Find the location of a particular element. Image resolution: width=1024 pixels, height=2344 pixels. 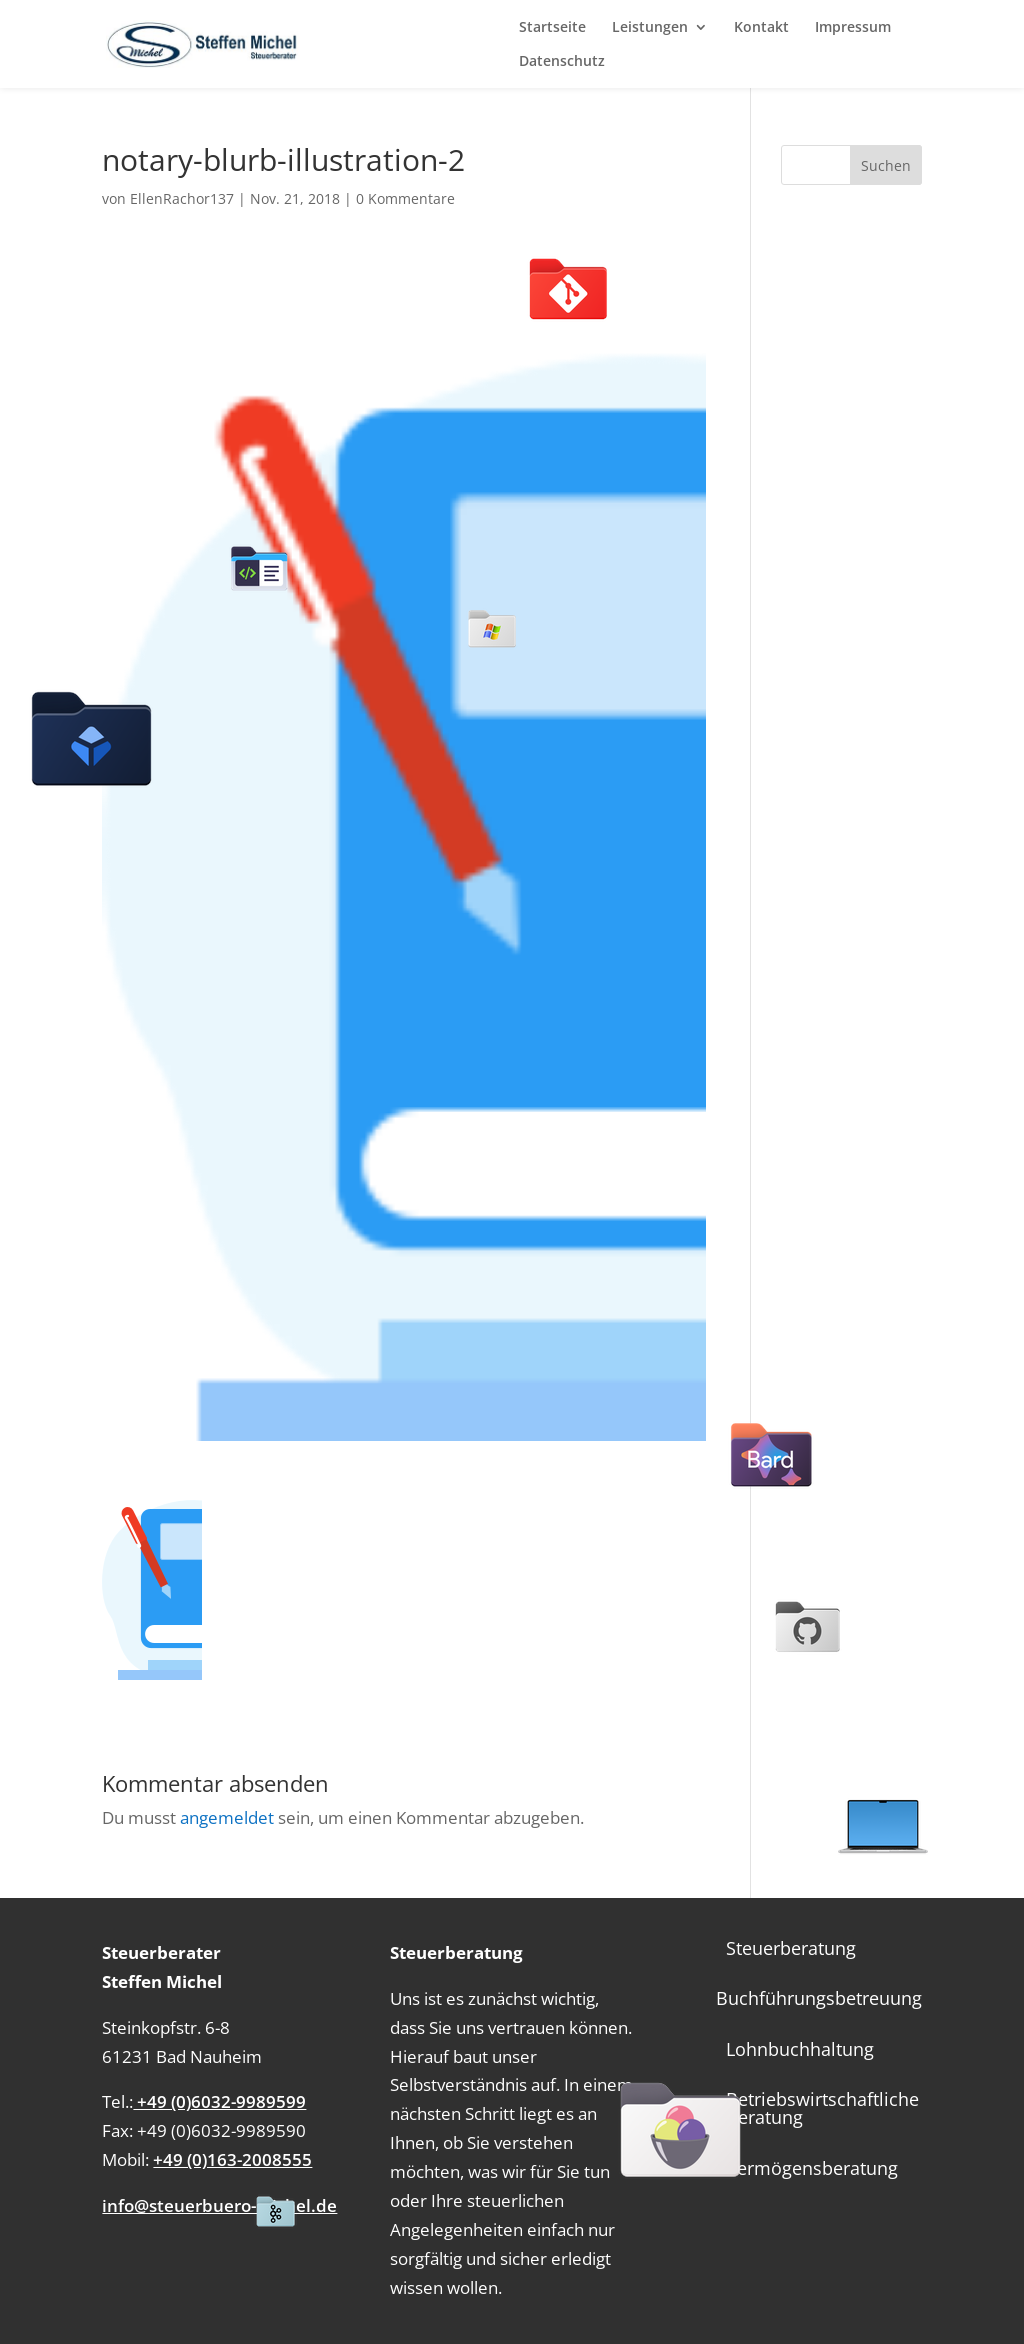

open blockchain-related files and documents is located at coordinates (91, 742).